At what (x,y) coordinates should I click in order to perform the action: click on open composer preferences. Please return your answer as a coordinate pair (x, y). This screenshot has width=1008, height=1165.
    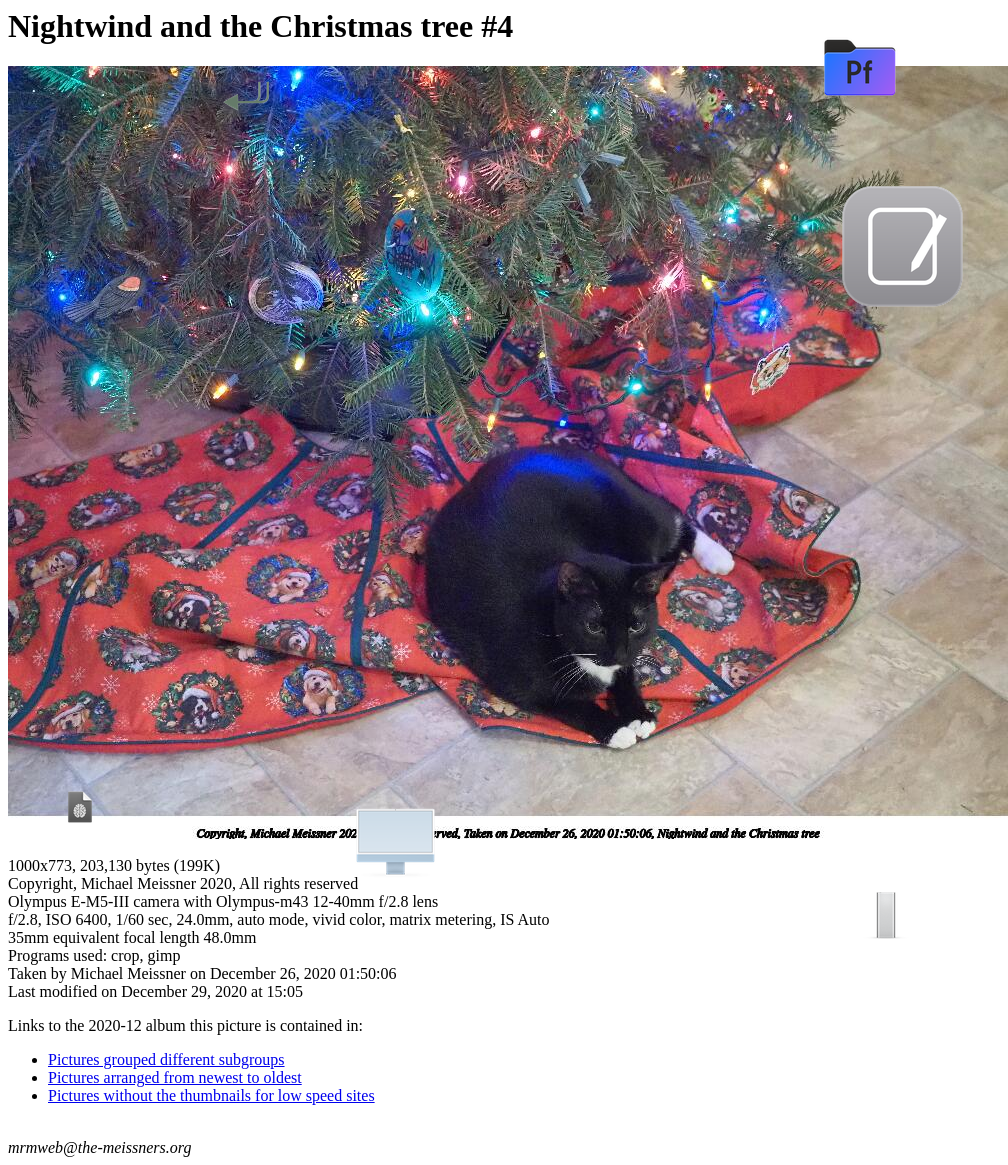
    Looking at the image, I should click on (902, 248).